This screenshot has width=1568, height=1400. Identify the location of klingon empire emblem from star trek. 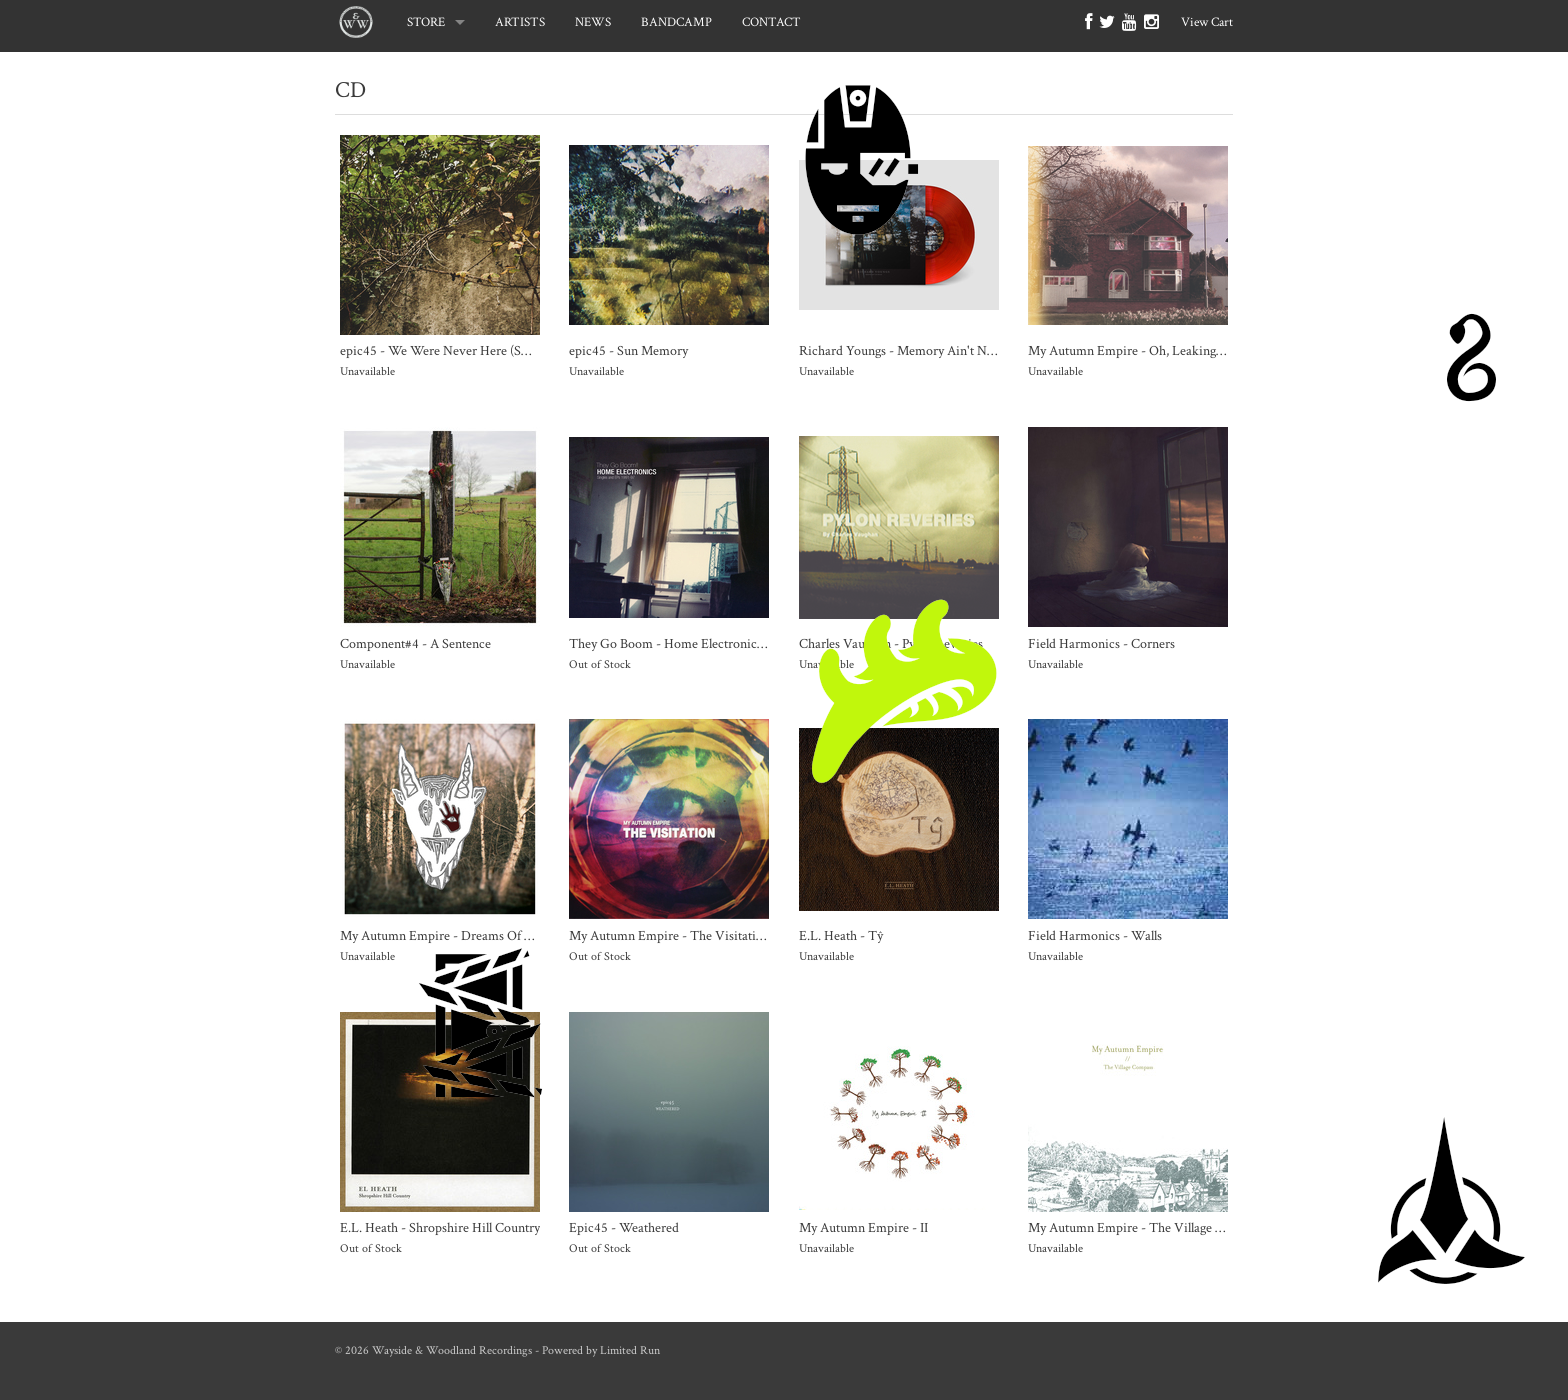
(1451, 1200).